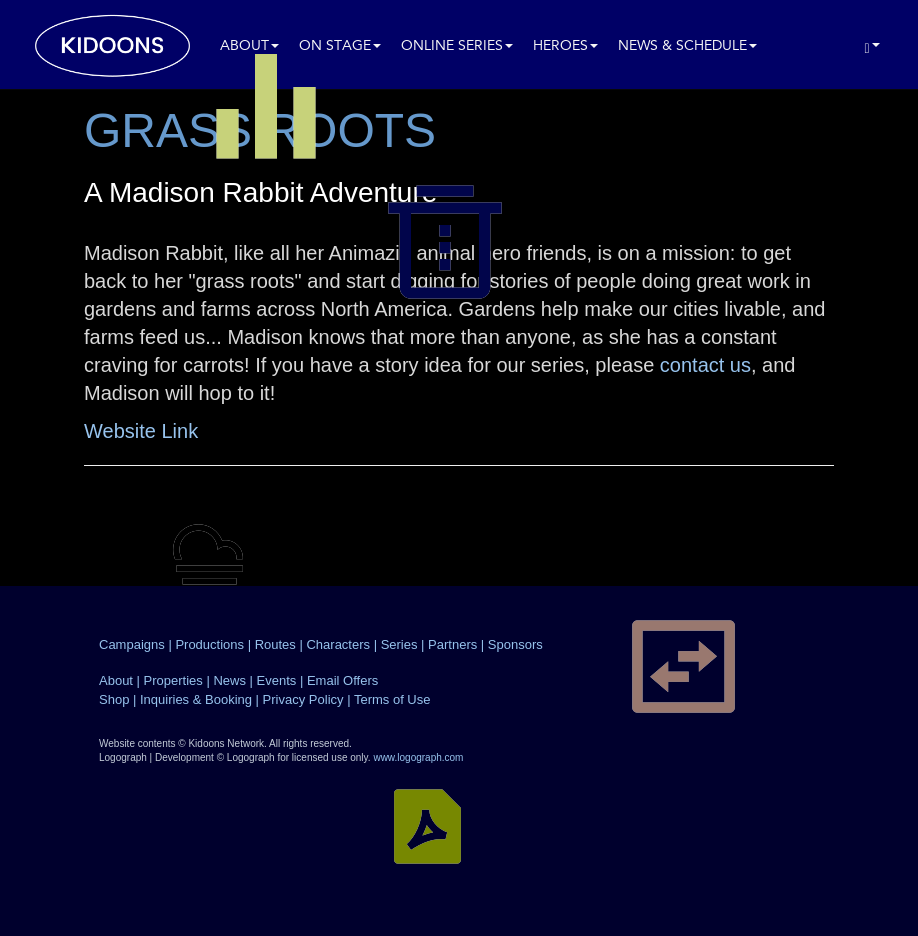 This screenshot has height=936, width=918. What do you see at coordinates (445, 242) in the screenshot?
I see `delete selected item` at bounding box center [445, 242].